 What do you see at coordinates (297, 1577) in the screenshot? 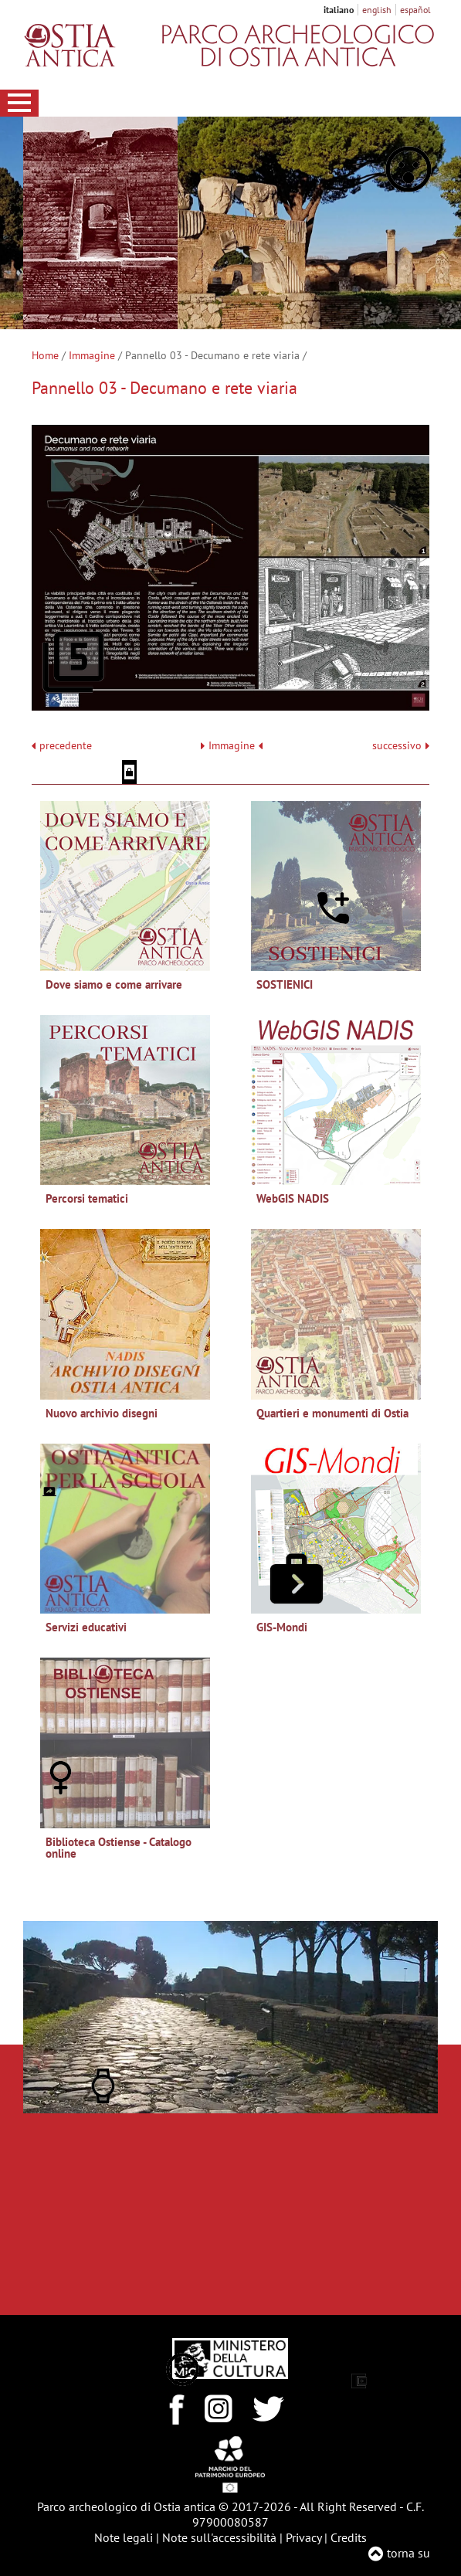
I see `schedule task for next week` at bounding box center [297, 1577].